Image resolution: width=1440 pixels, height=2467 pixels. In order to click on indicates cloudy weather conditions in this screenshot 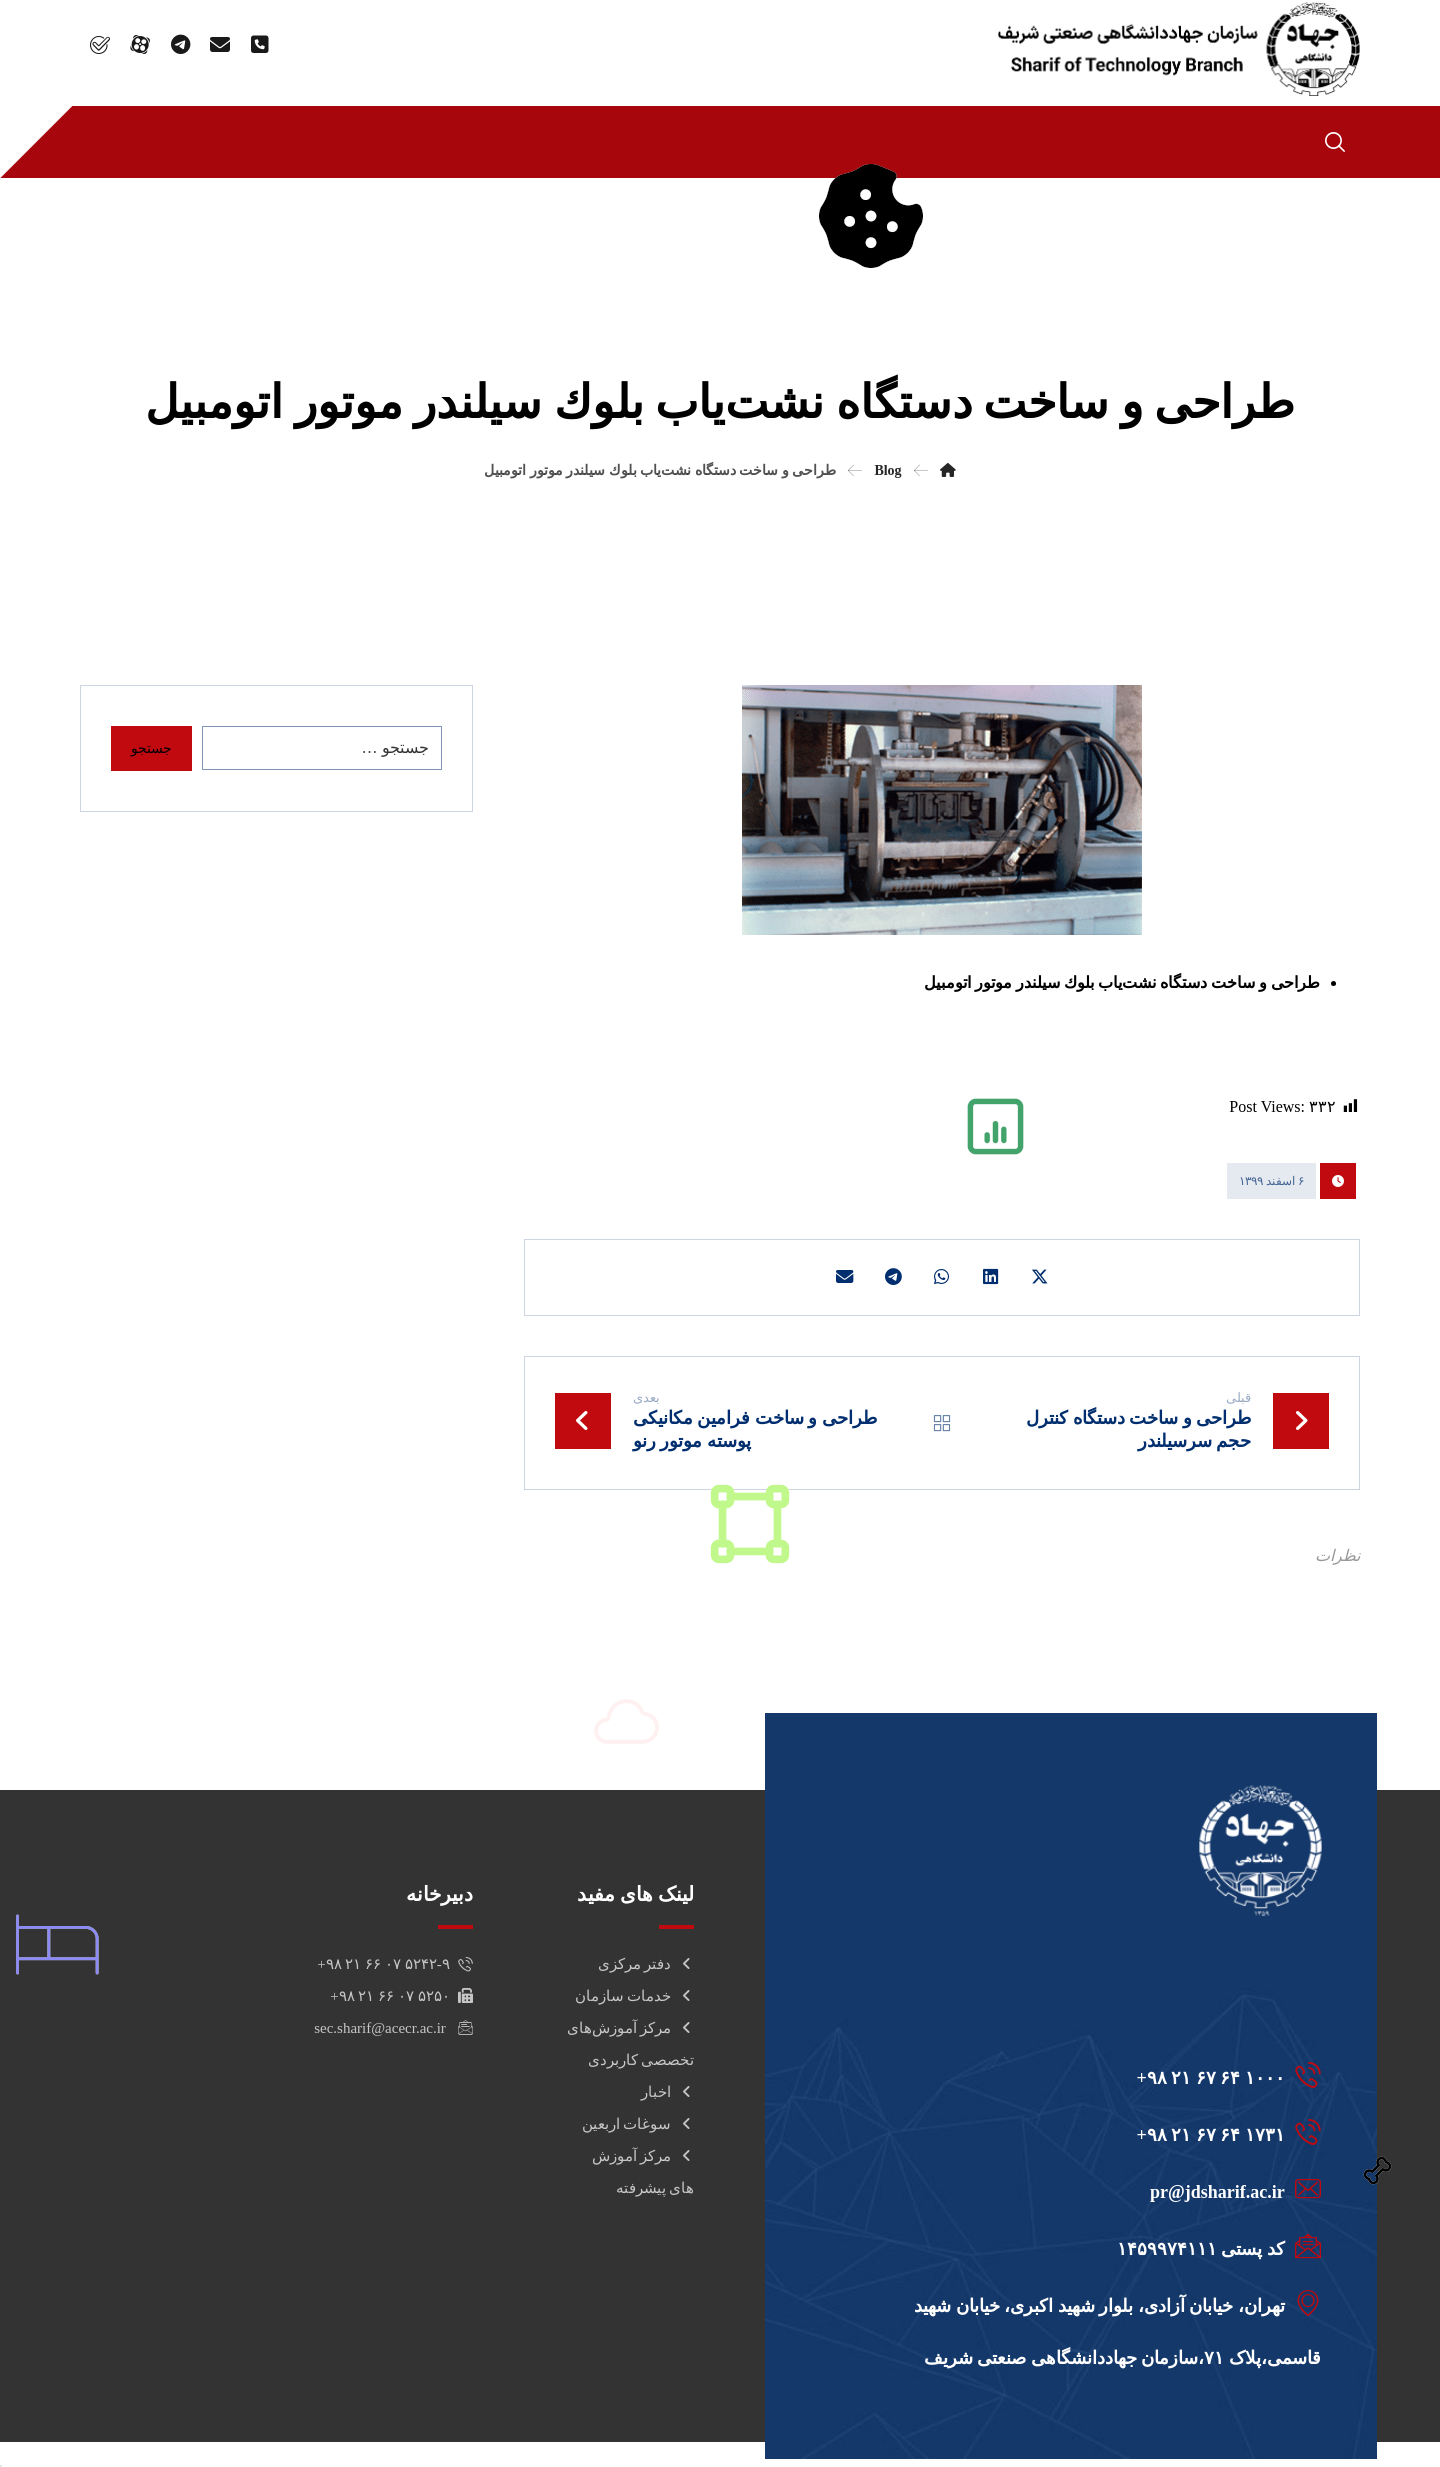, I will do `click(626, 1721)`.